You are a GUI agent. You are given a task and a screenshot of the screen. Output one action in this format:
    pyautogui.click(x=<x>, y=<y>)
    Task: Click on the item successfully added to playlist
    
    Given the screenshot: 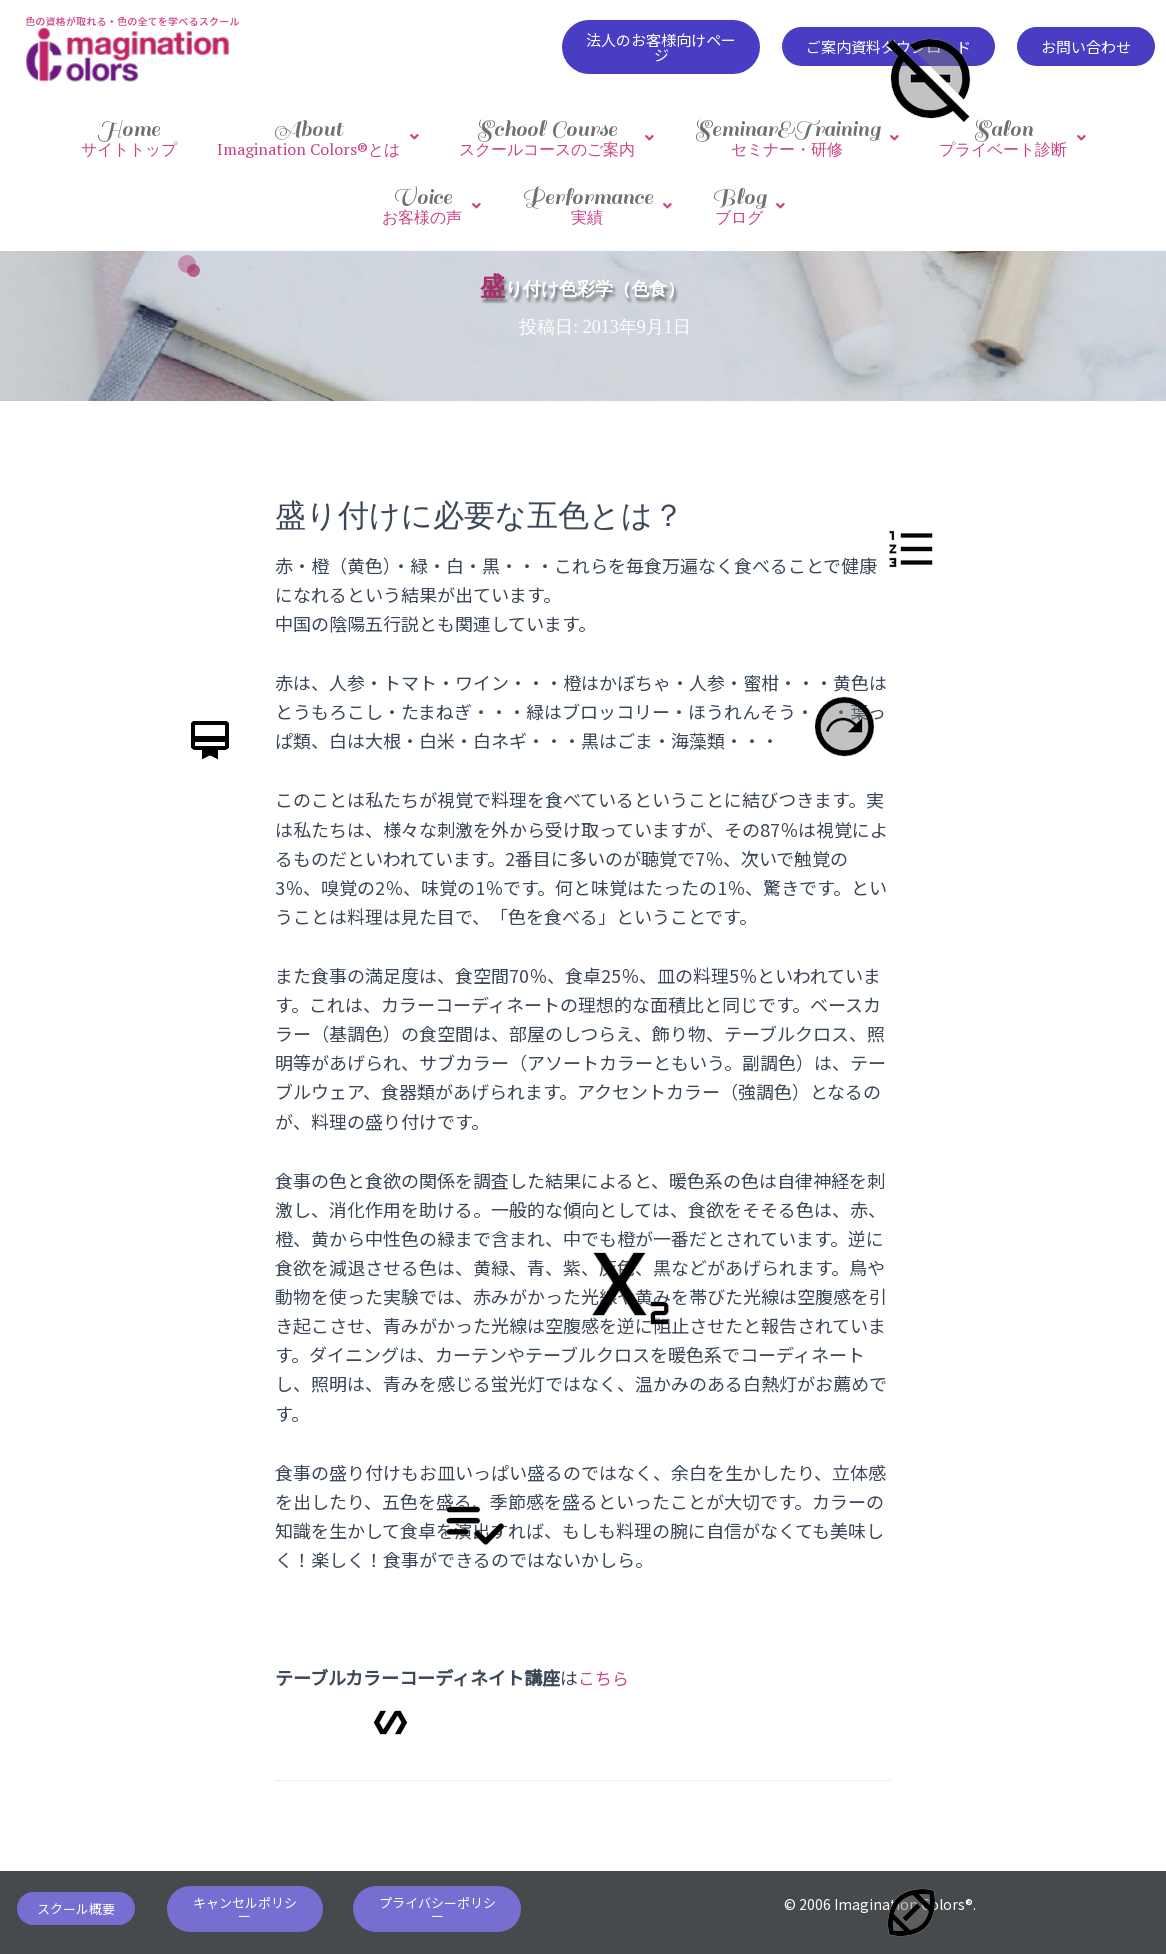 What is the action you would take?
    pyautogui.click(x=474, y=1523)
    